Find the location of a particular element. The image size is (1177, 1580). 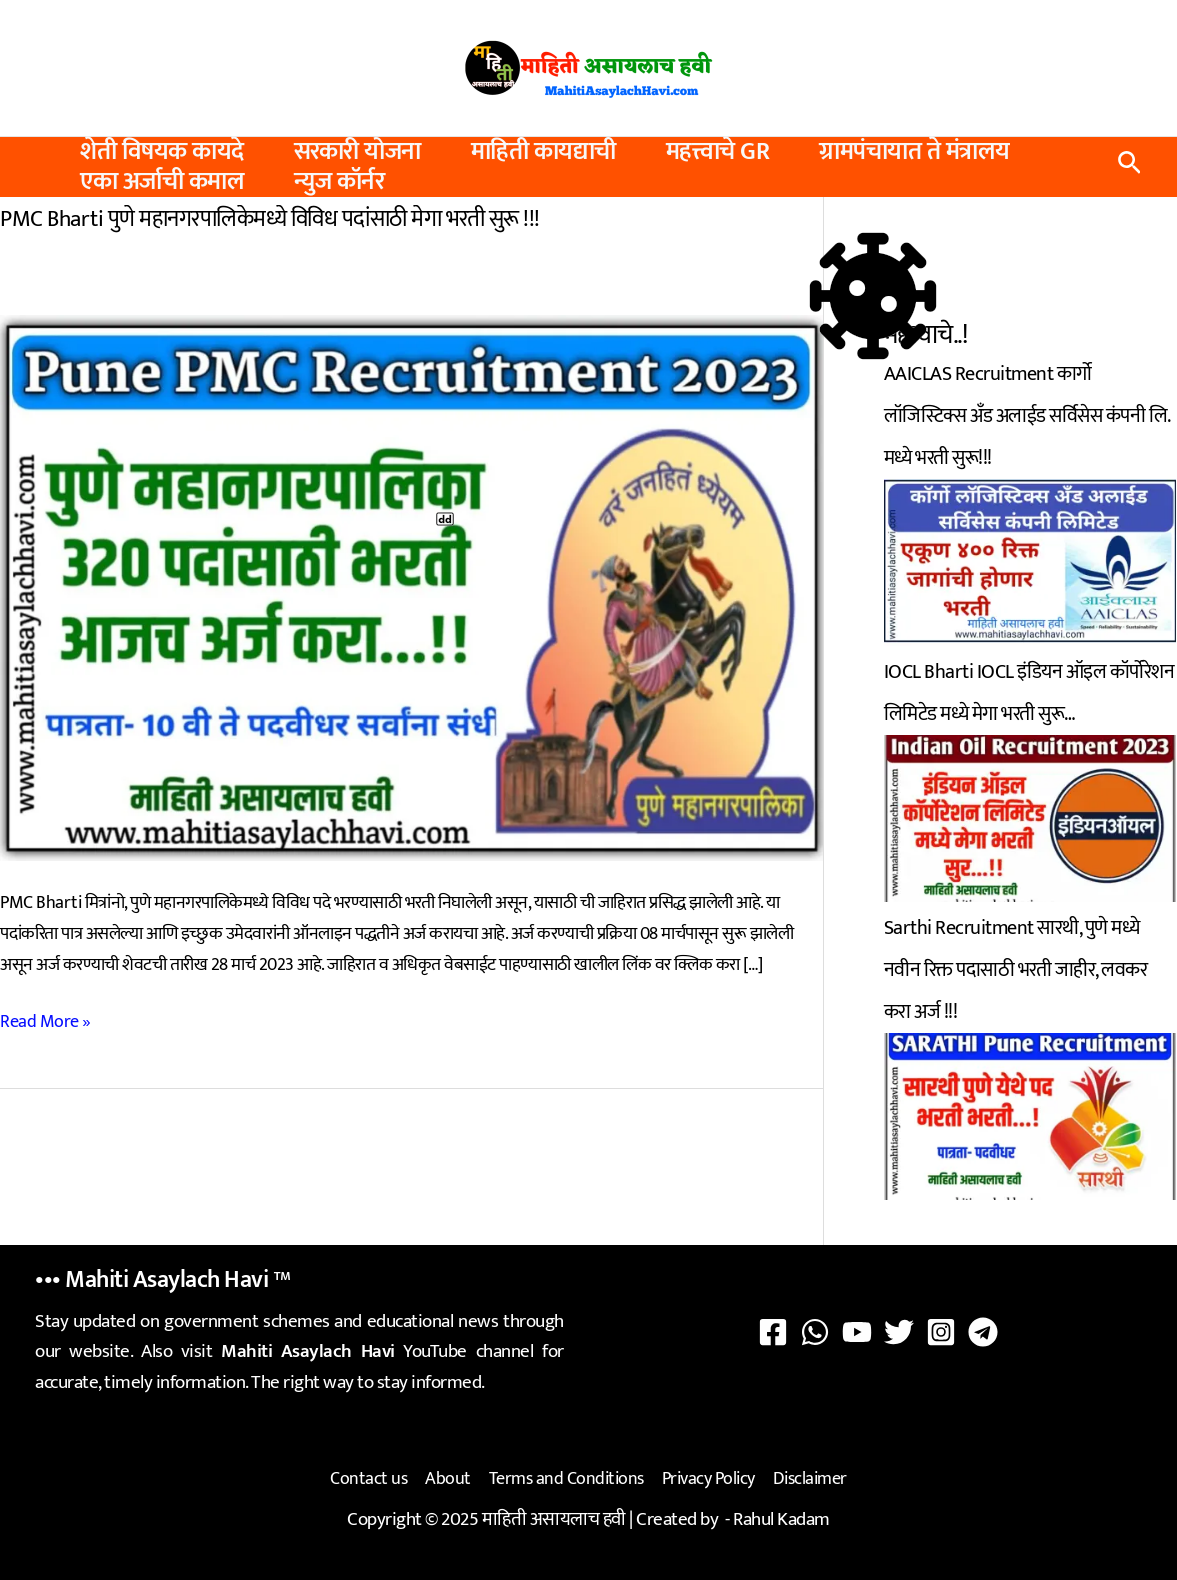

deploy dog logo - a deployment automation service is located at coordinates (445, 519).